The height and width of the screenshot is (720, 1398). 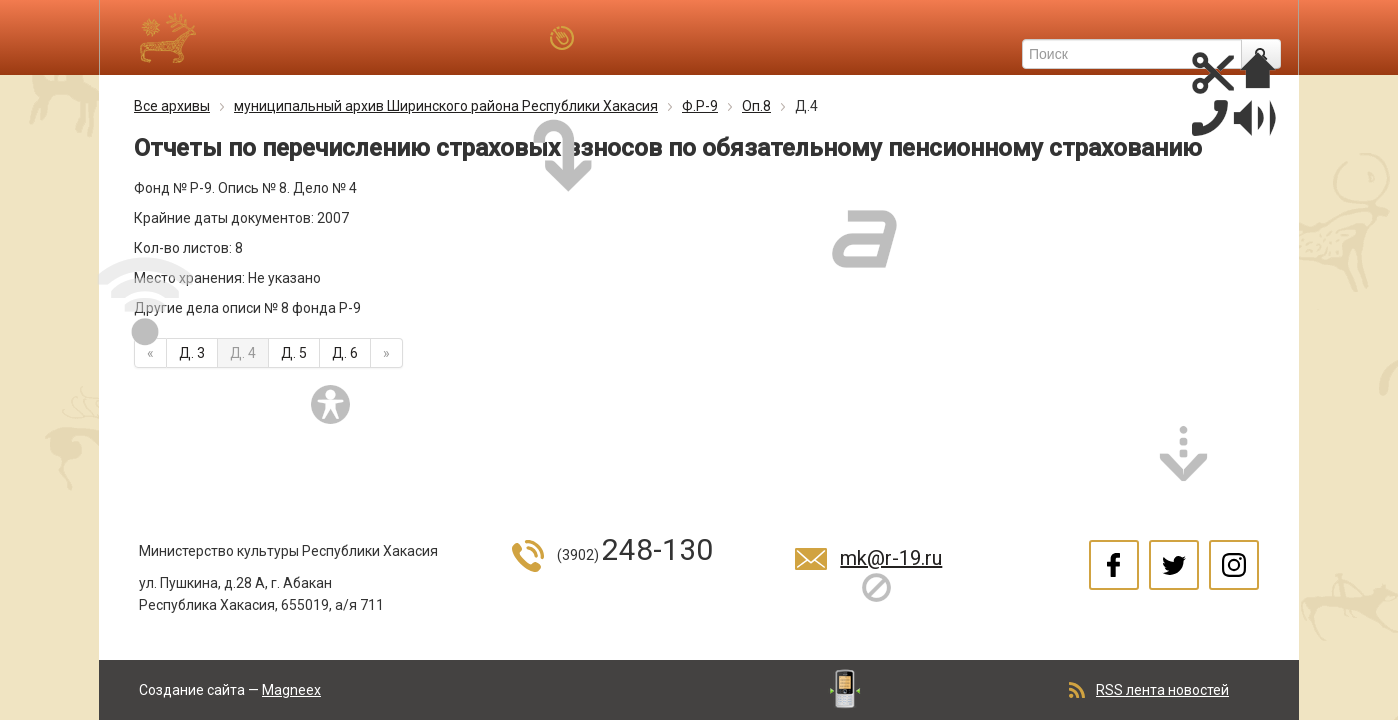 I want to click on indicates an action is currently unavailable, so click(x=876, y=587).